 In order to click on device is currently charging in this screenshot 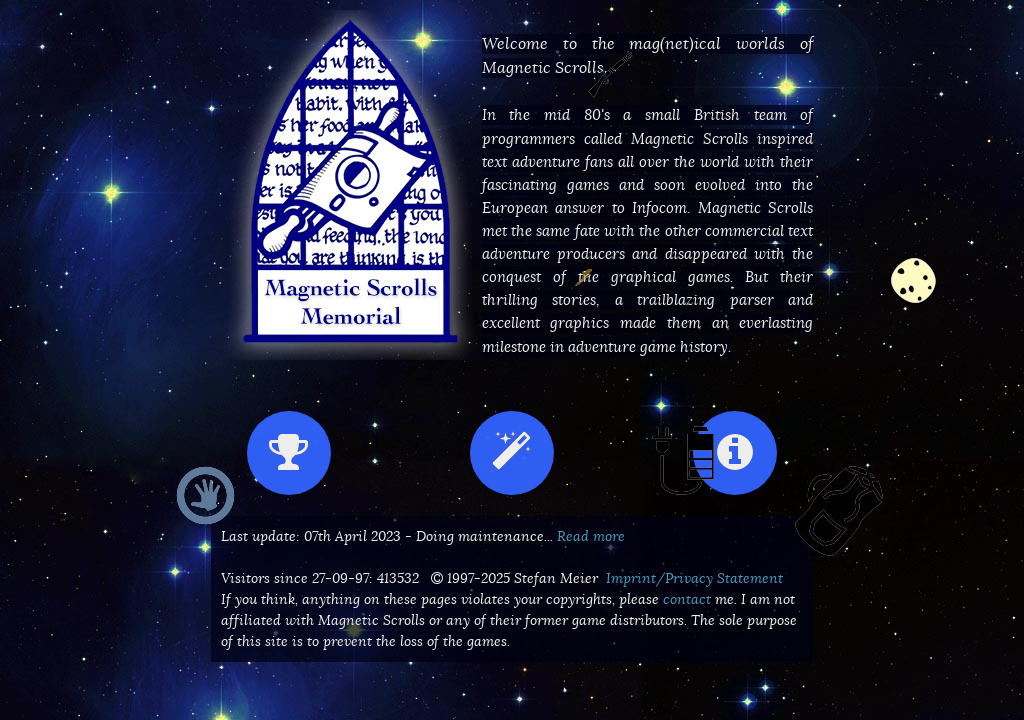, I will do `click(684, 461)`.